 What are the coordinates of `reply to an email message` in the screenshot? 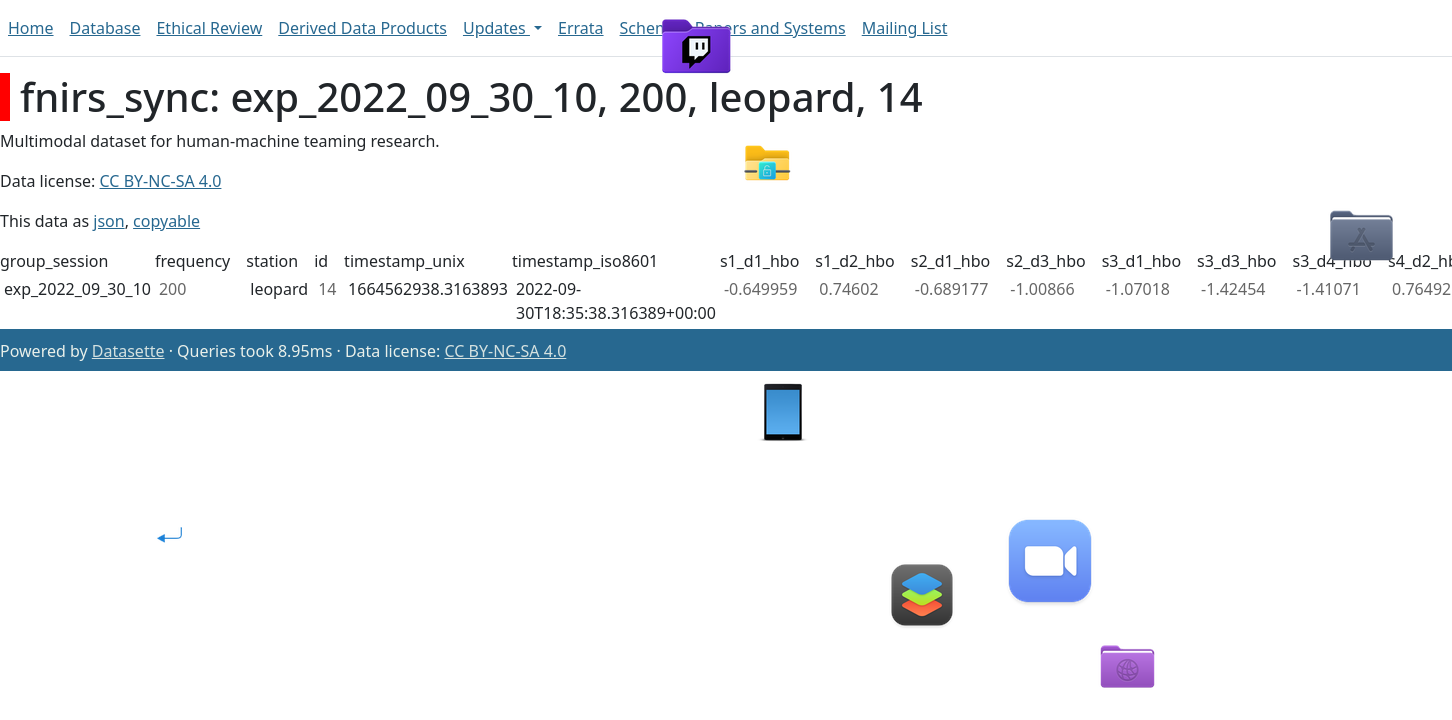 It's located at (169, 533).